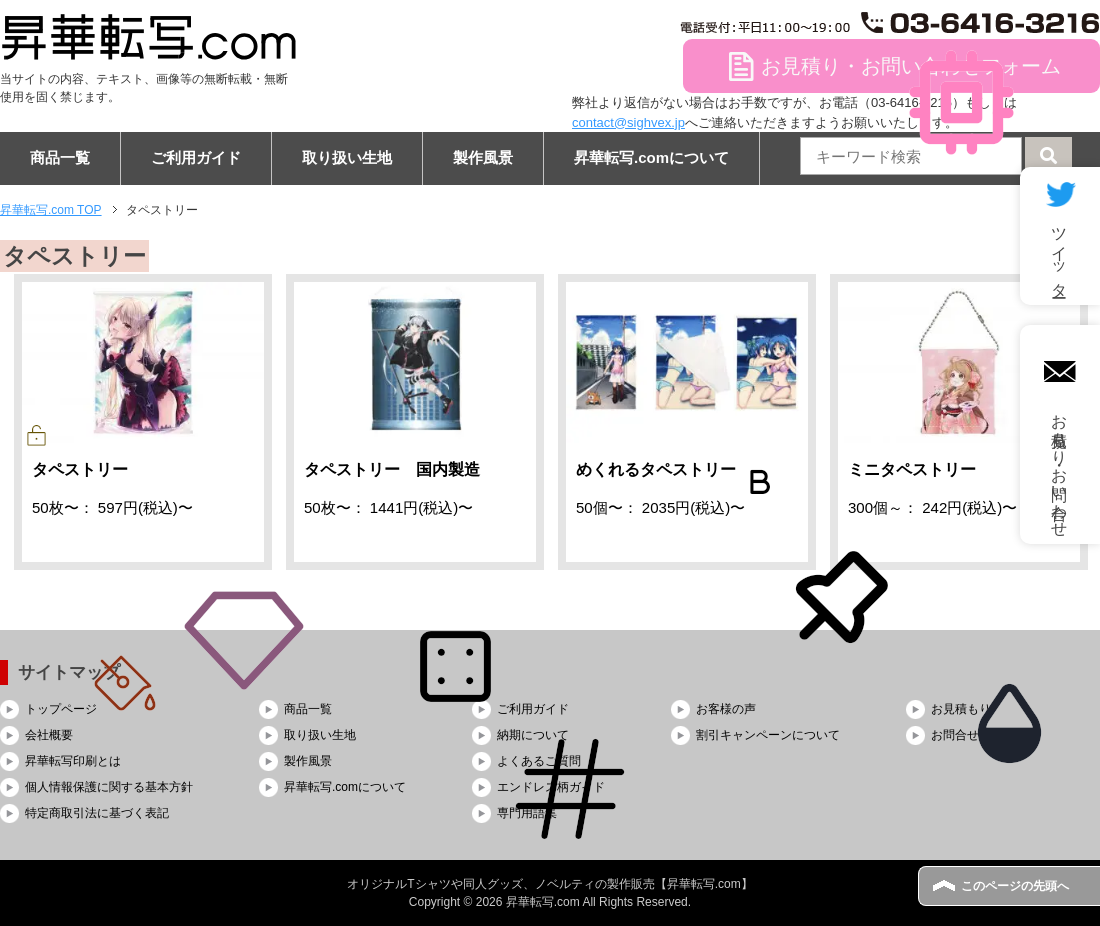 Image resolution: width=1100 pixels, height=926 pixels. I want to click on view or browse hashtags, so click(570, 789).